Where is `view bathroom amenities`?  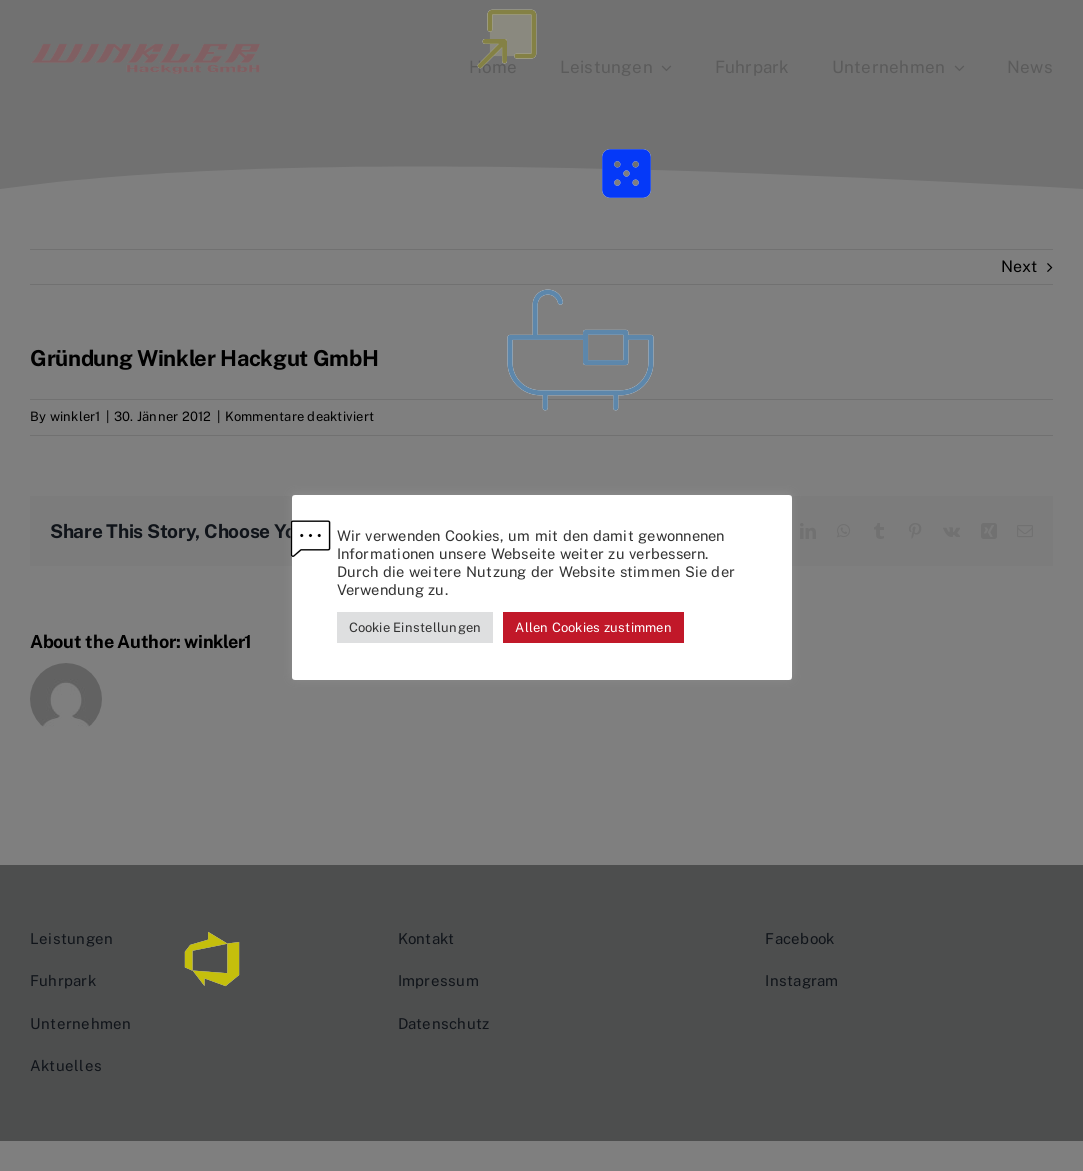 view bathroom amenities is located at coordinates (580, 352).